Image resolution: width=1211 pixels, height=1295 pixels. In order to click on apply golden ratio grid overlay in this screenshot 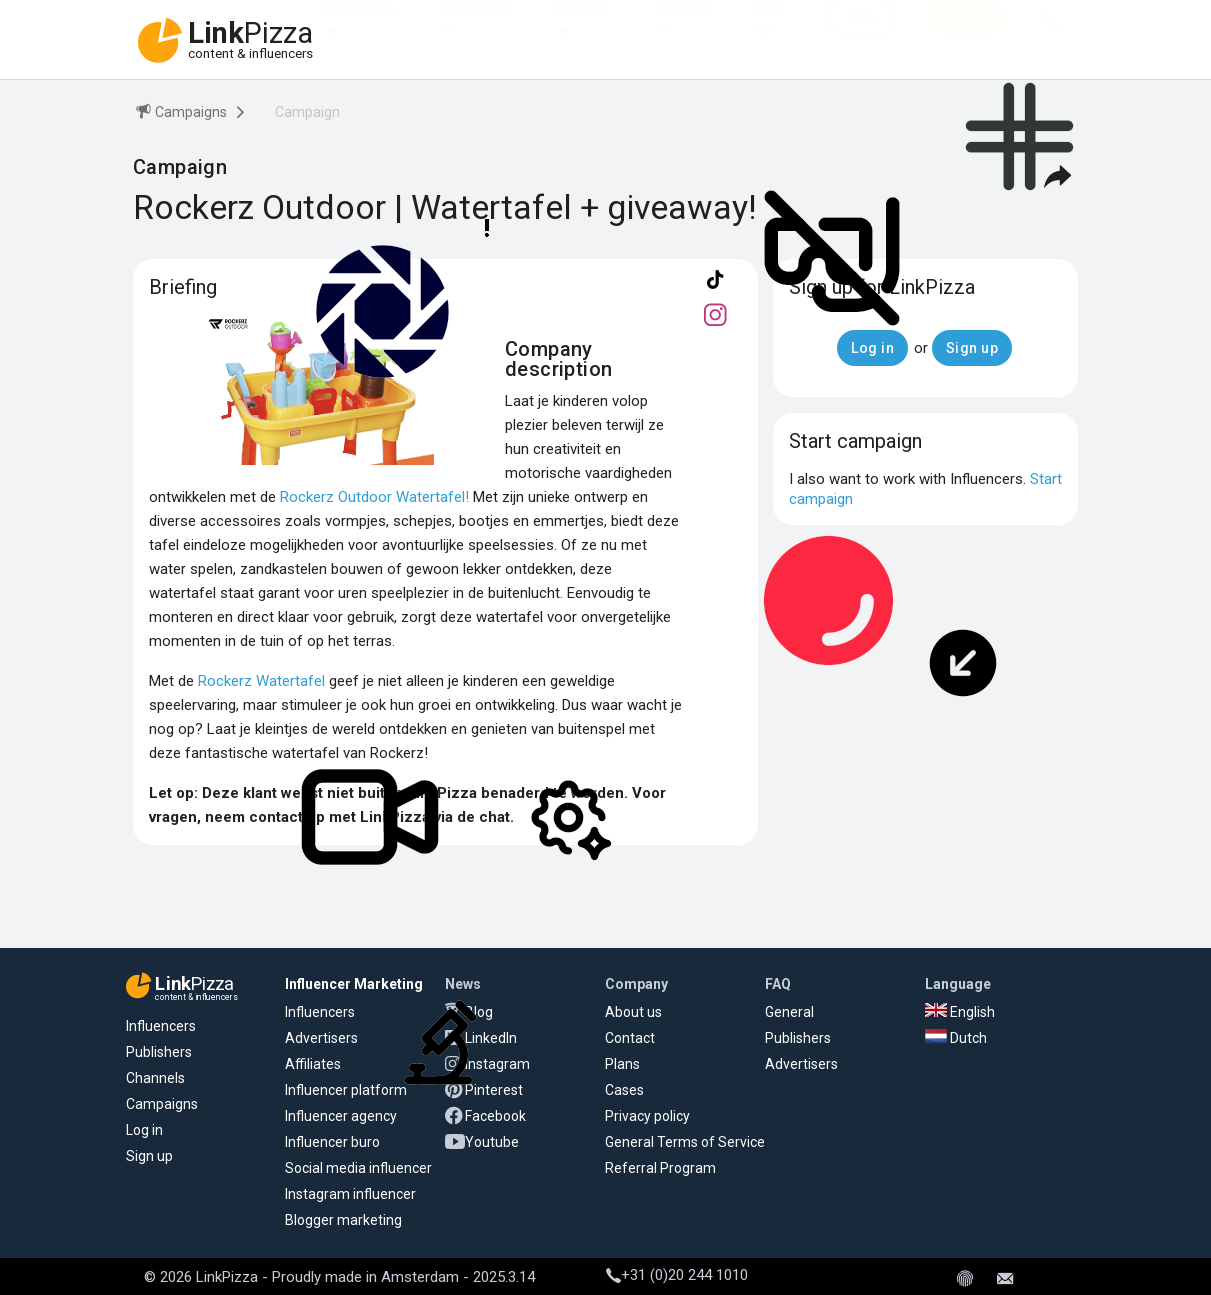, I will do `click(1019, 136)`.